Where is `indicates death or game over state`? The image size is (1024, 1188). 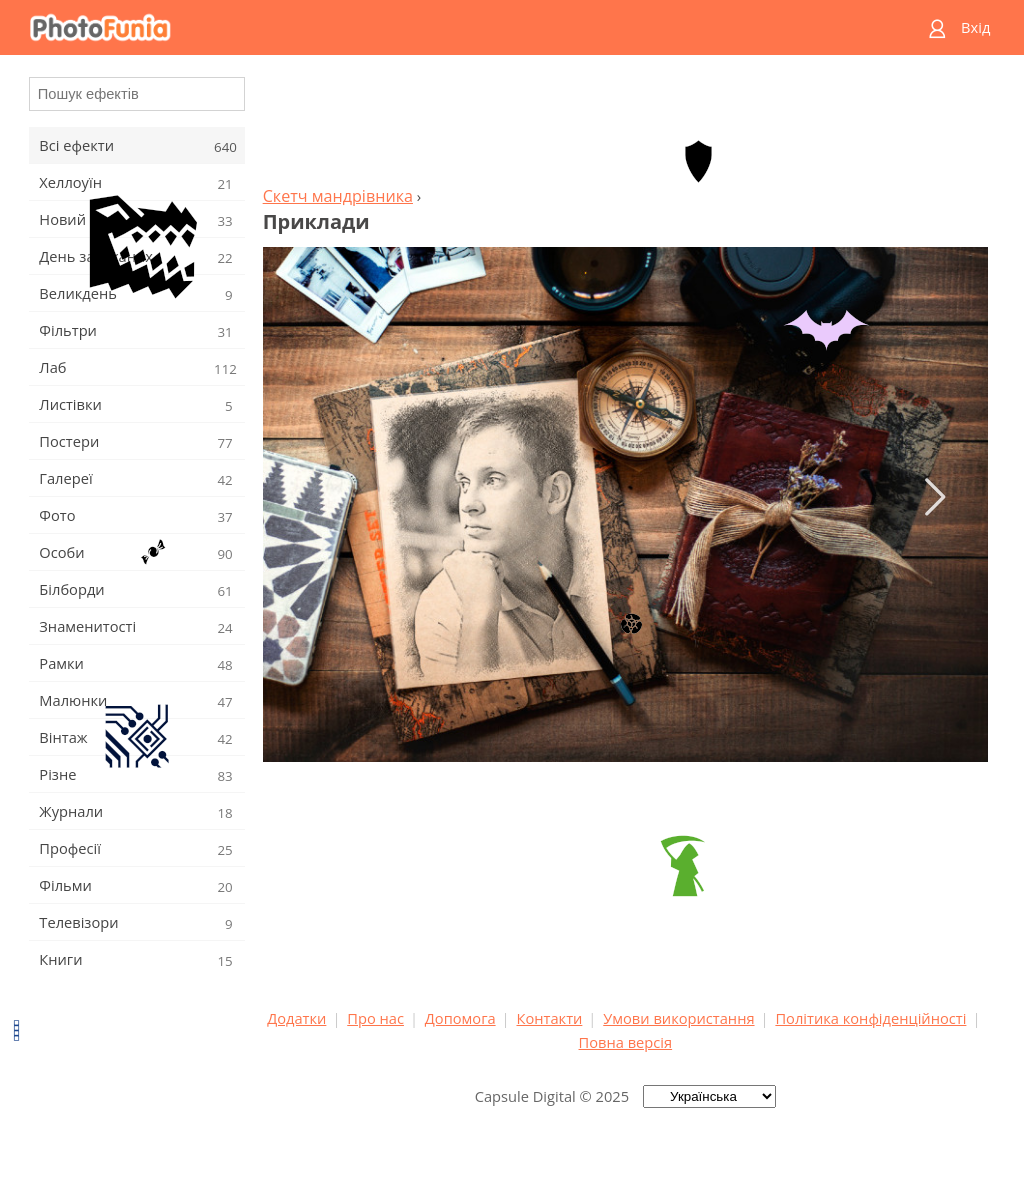
indicates death or game over state is located at coordinates (684, 866).